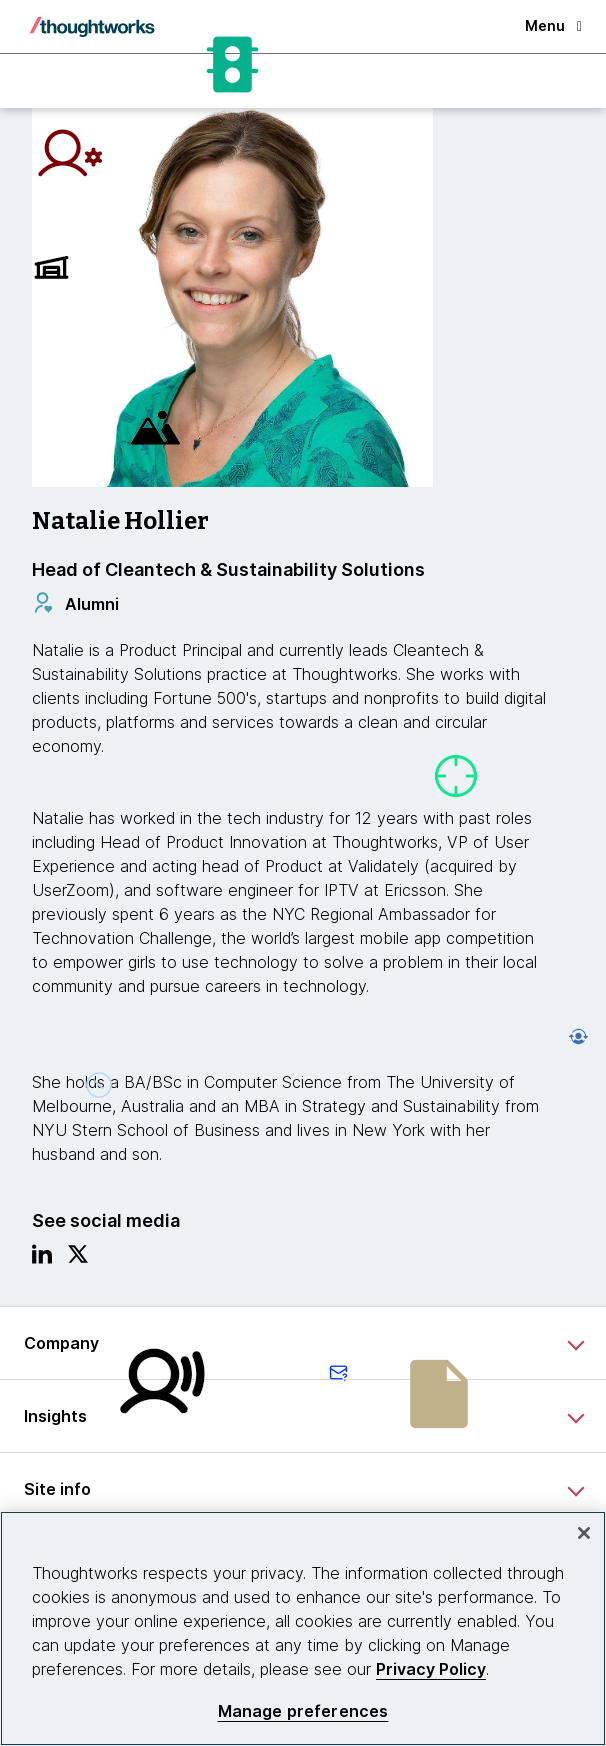 The height and width of the screenshot is (1746, 606). Describe the element at coordinates (456, 776) in the screenshot. I see `center map on current location` at that location.